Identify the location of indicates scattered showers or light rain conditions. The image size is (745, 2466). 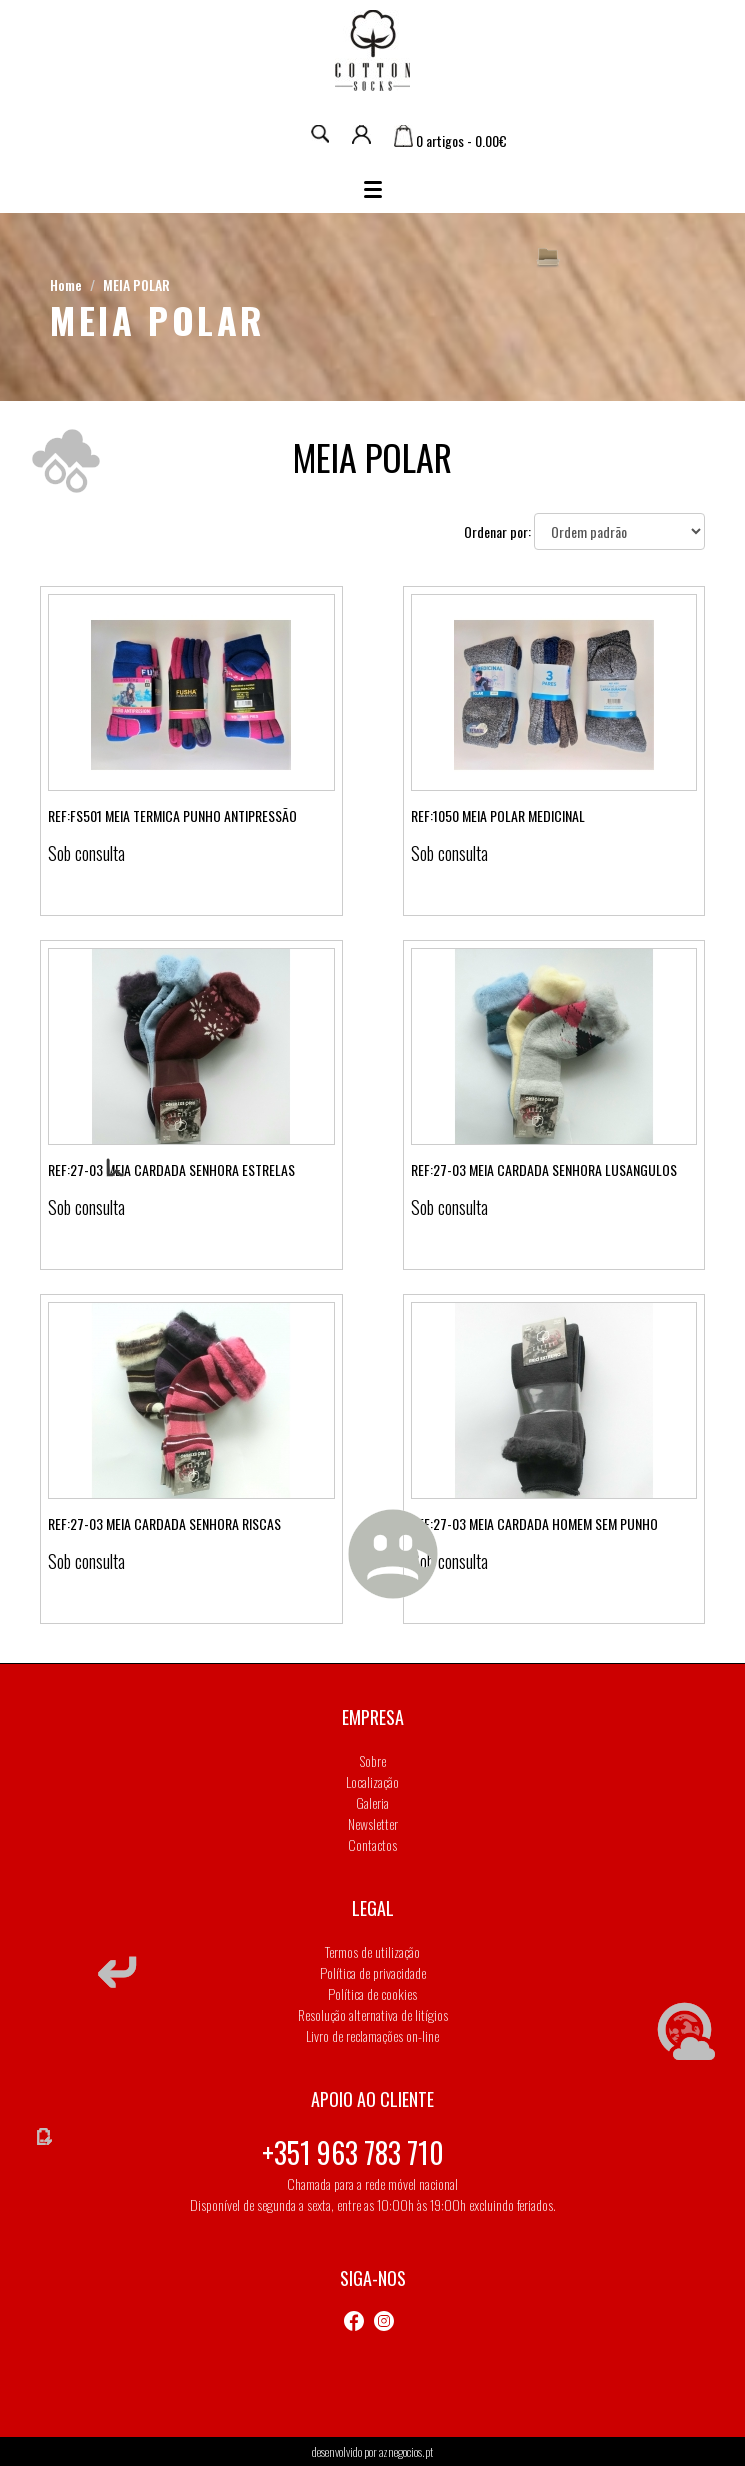
(66, 459).